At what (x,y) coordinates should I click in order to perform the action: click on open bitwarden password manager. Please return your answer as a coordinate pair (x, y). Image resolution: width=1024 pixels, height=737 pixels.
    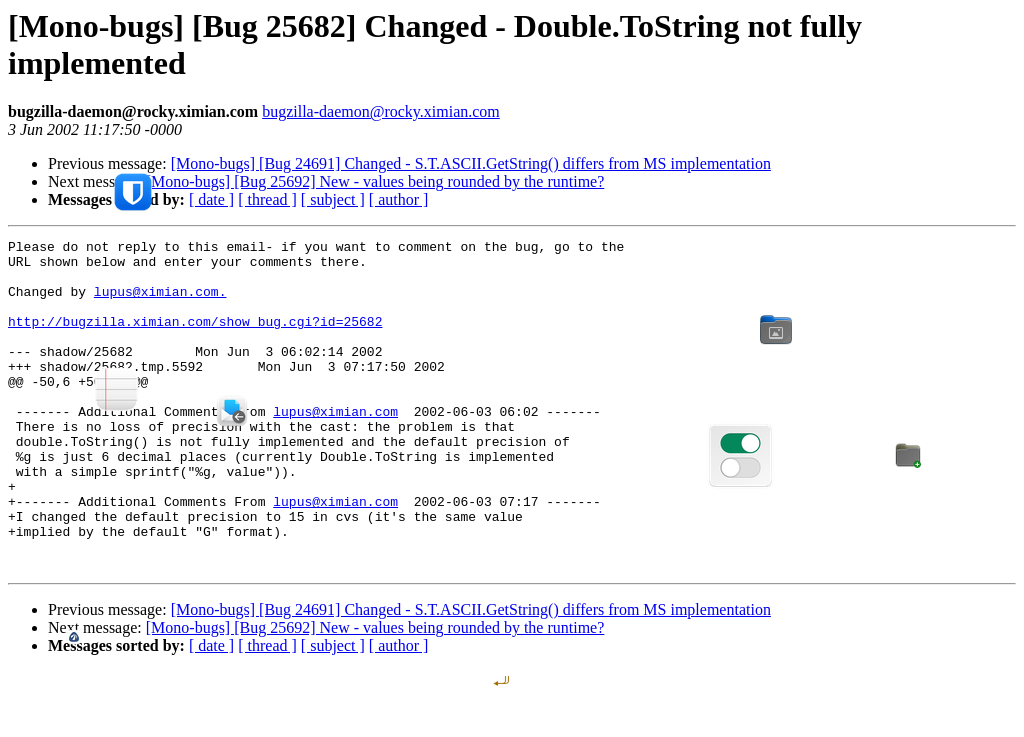
    Looking at the image, I should click on (133, 192).